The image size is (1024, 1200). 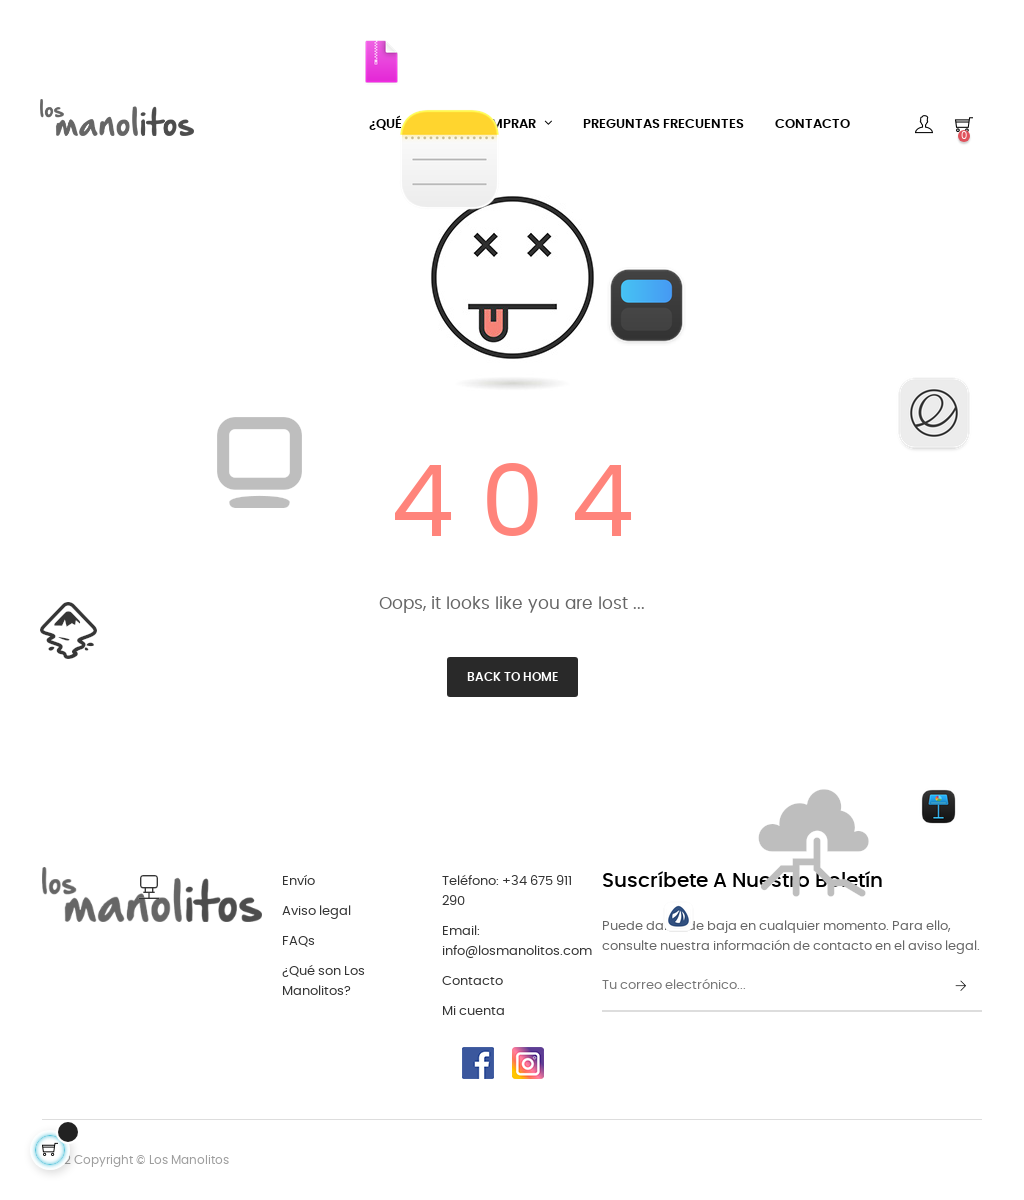 What do you see at coordinates (646, 306) in the screenshot?
I see `adjust desktop activity and workspace settings` at bounding box center [646, 306].